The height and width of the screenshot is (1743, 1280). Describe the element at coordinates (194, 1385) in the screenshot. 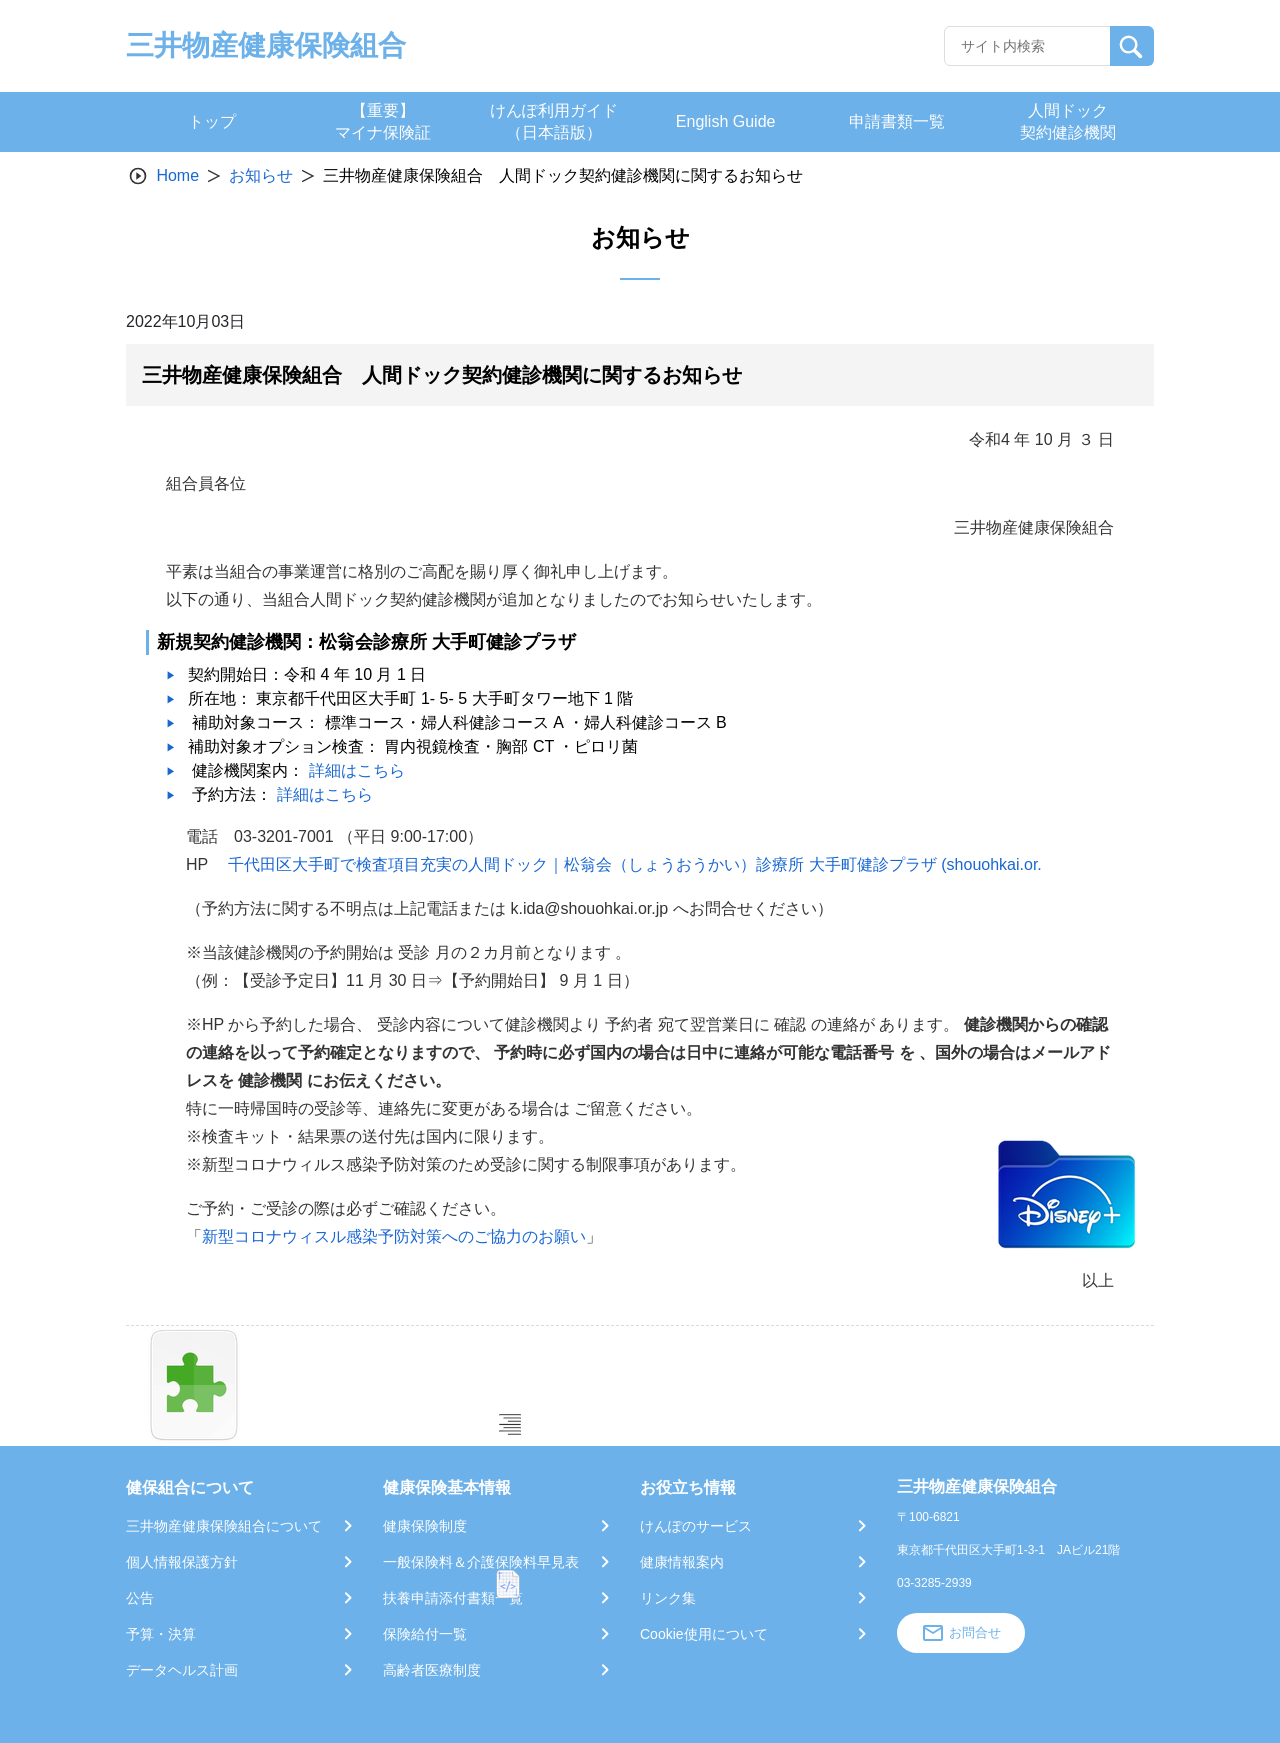

I see `browser extension or add-on installer file` at that location.